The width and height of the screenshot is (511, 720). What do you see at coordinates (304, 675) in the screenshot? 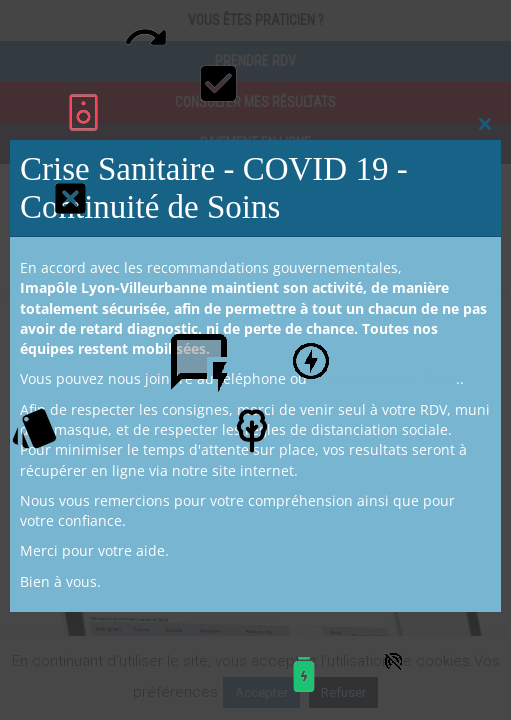
I see `indicates device is currently charging` at bounding box center [304, 675].